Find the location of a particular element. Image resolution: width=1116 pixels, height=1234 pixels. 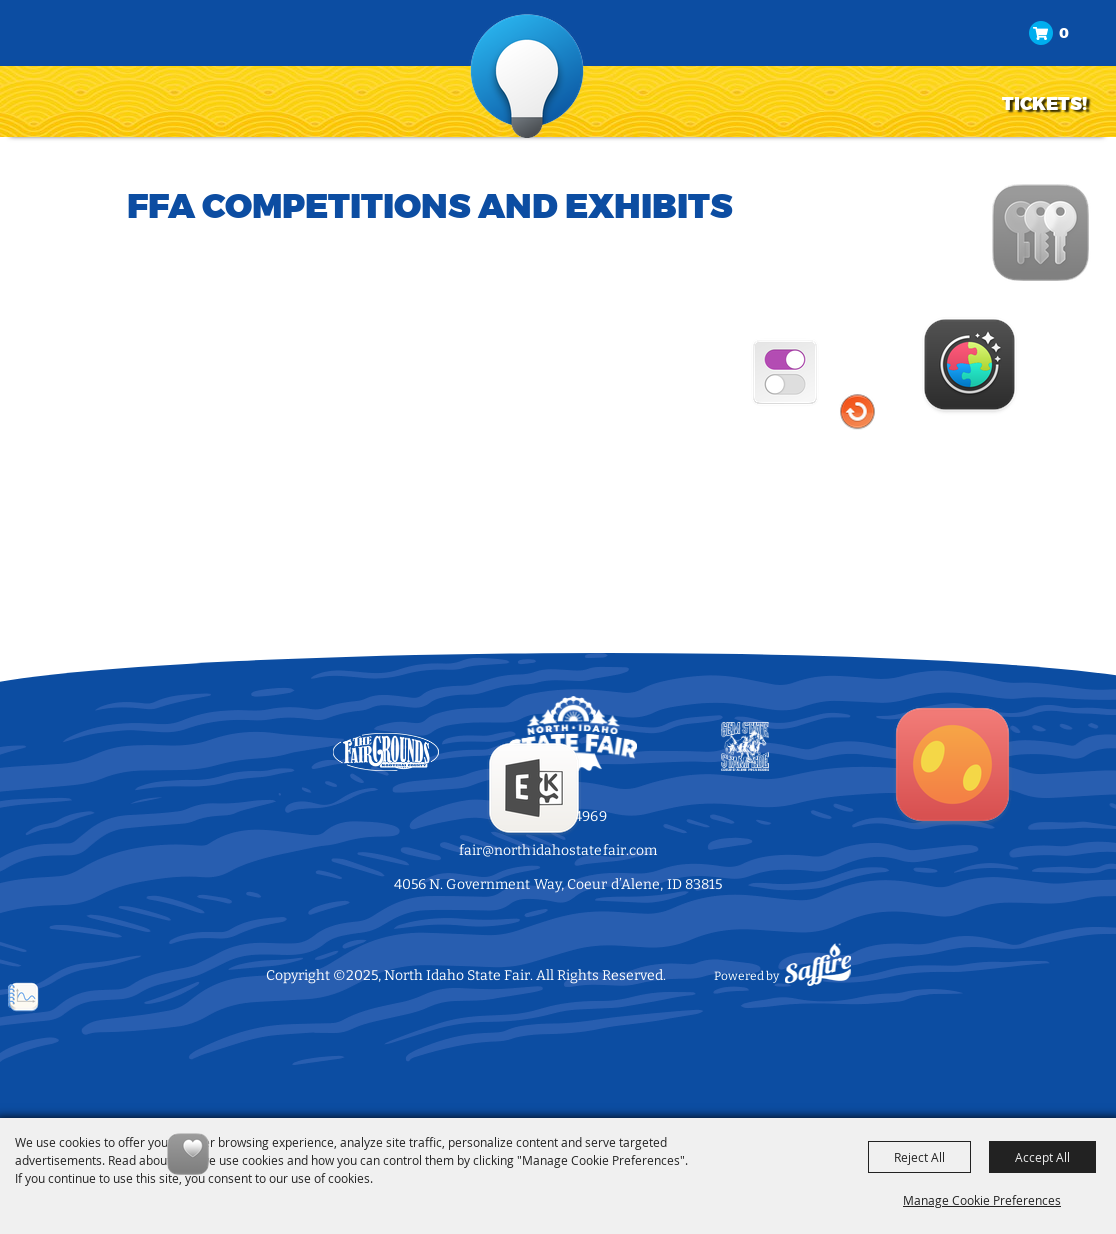

open the tips app for helpful hints and tutorials is located at coordinates (527, 76).